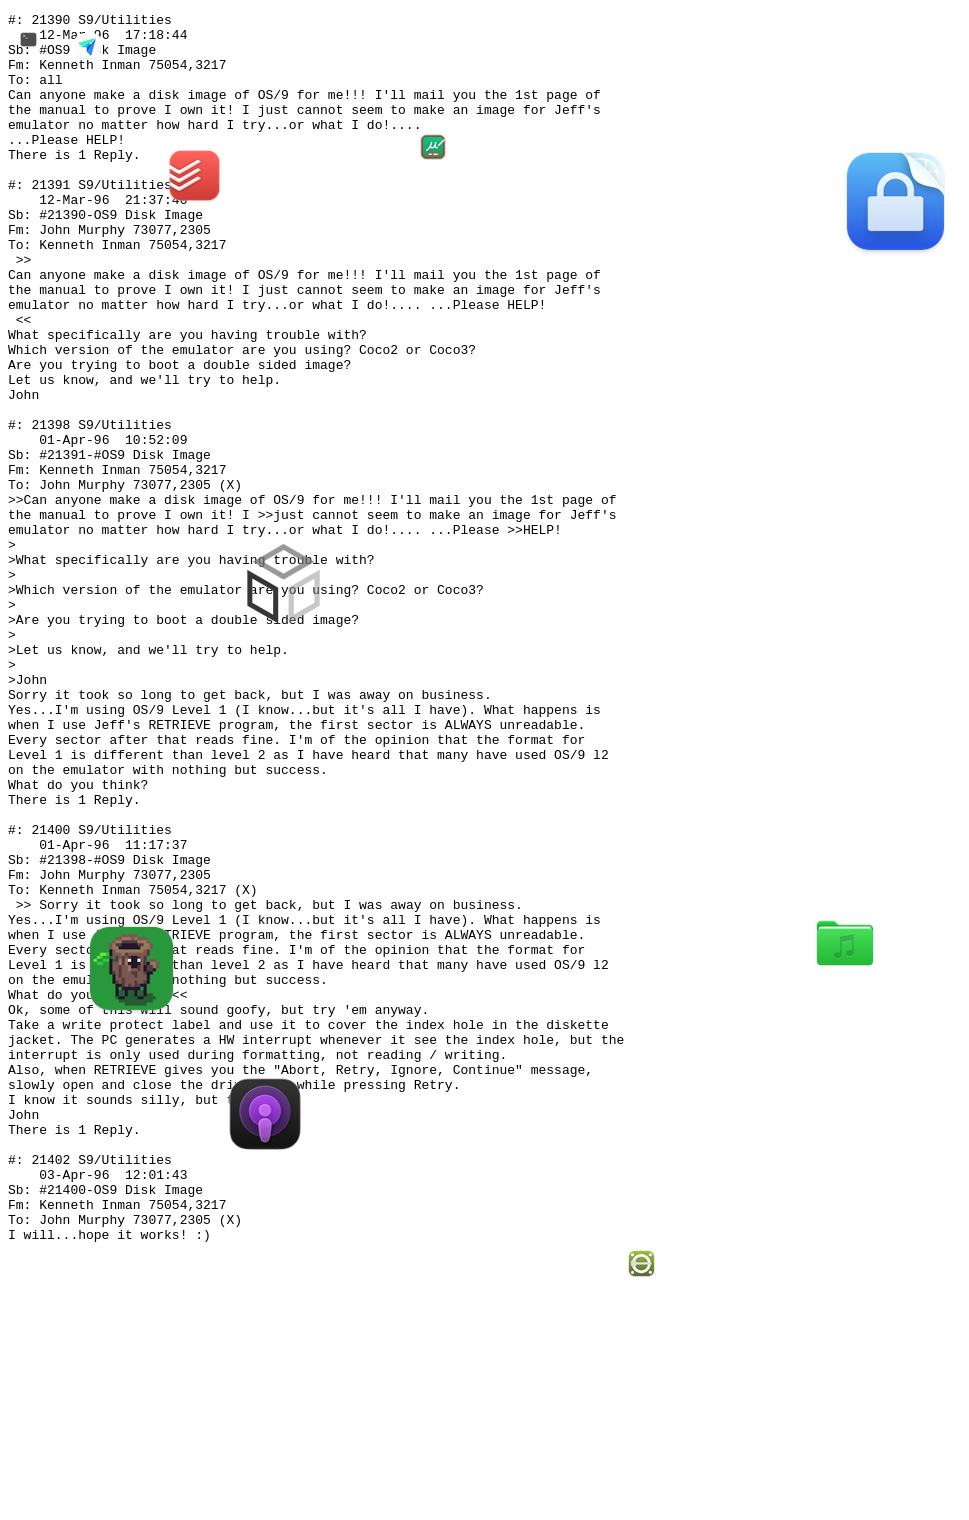  I want to click on open tex-match app for handwriting or symbol recognition, so click(433, 147).